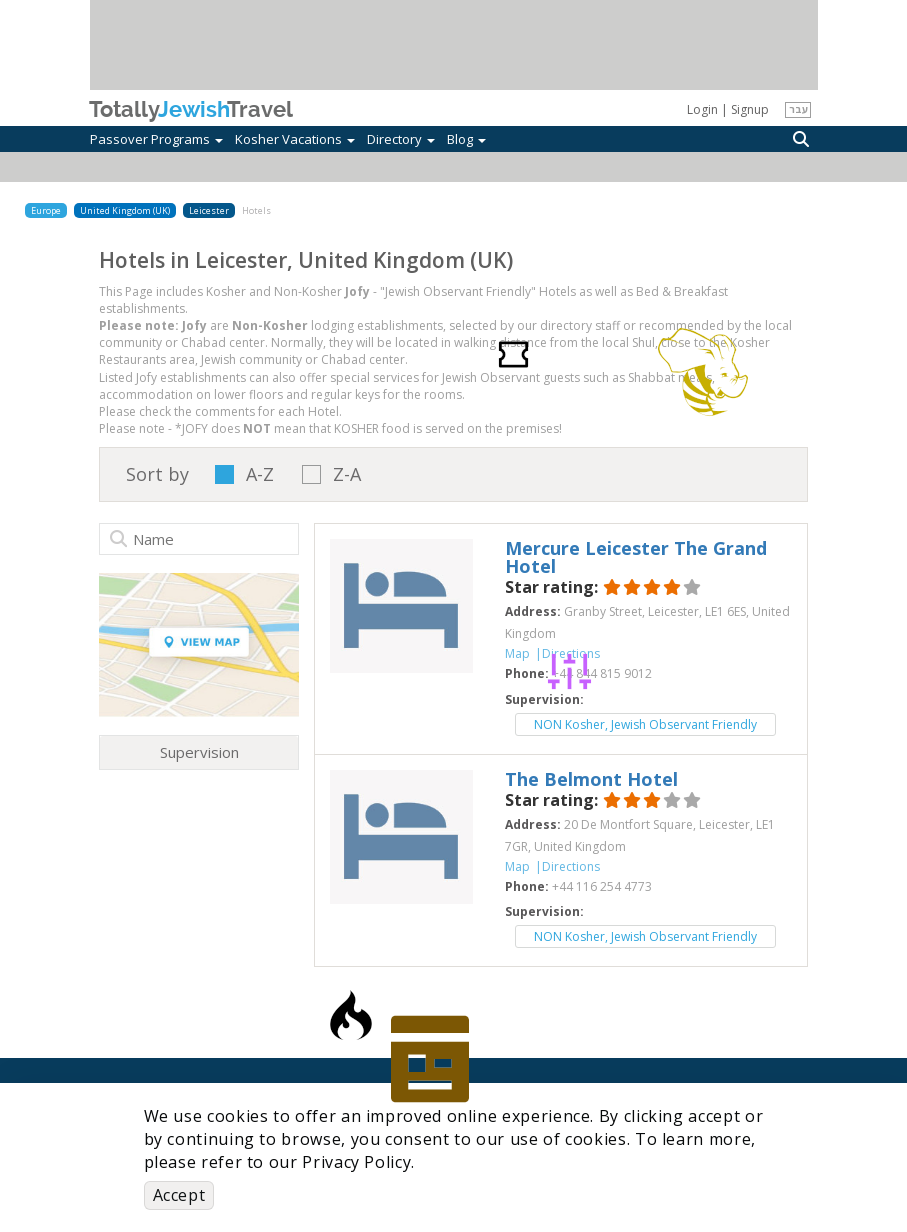  Describe the element at coordinates (569, 671) in the screenshot. I see `access audio or sound settings` at that location.